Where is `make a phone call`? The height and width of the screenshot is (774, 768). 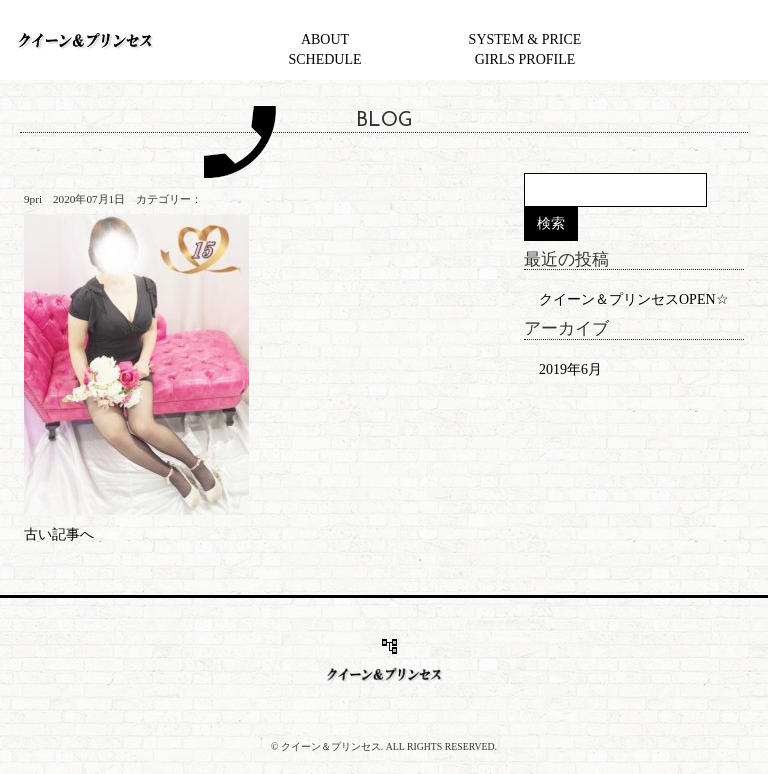
make a phone call is located at coordinates (240, 142).